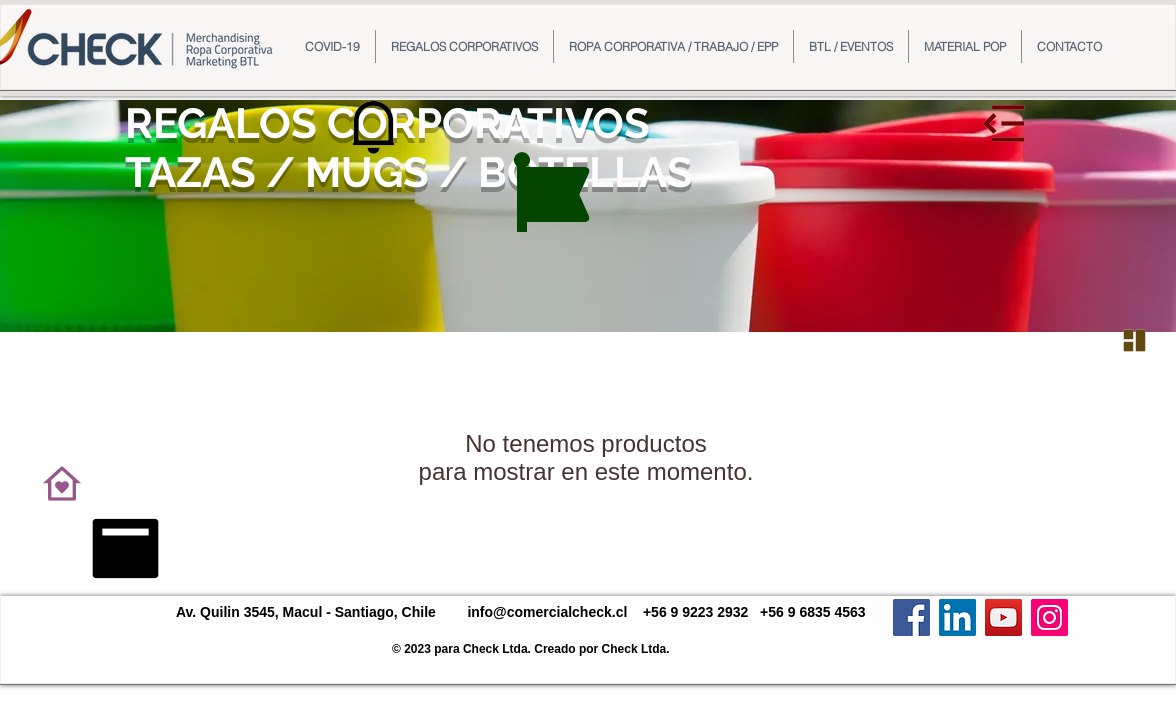 The height and width of the screenshot is (720, 1176). What do you see at coordinates (62, 485) in the screenshot?
I see `navigate to your favorite or loved home` at bounding box center [62, 485].